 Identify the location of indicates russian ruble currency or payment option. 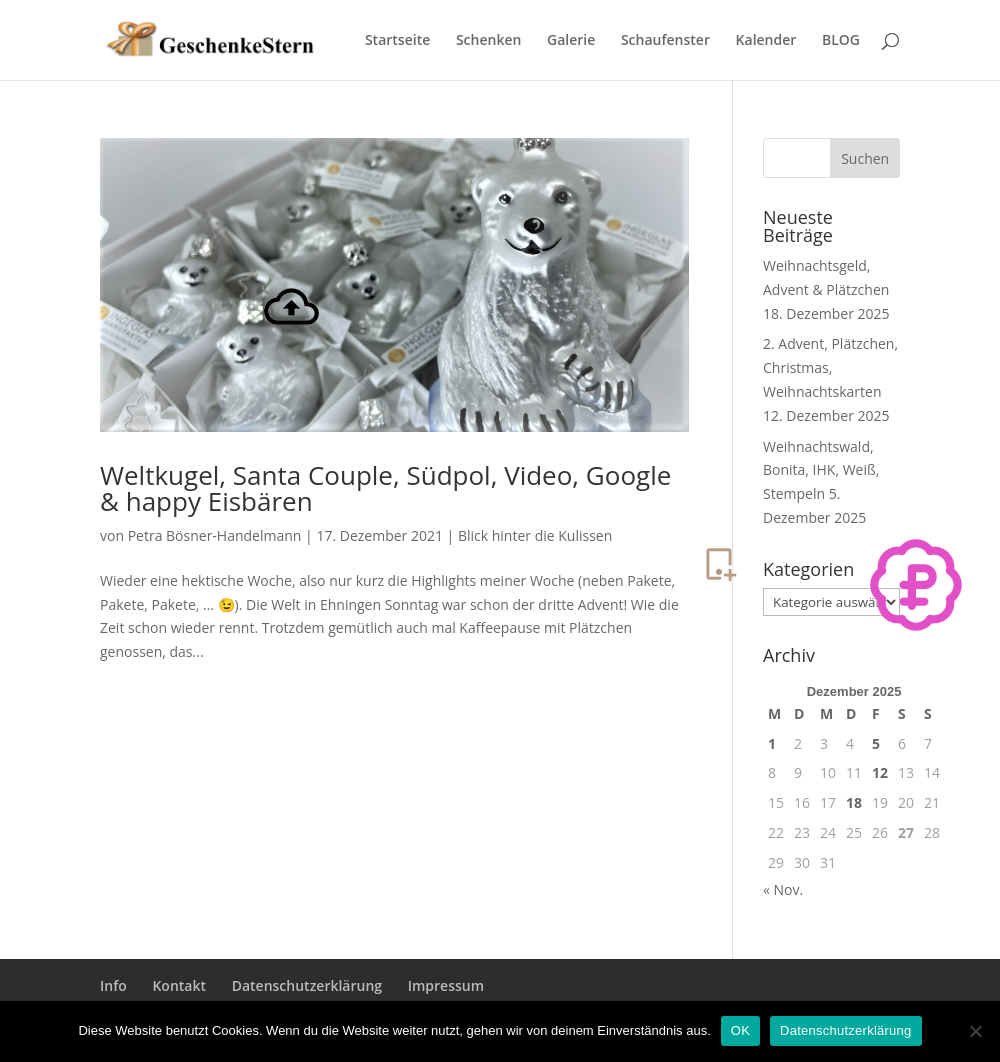
(916, 585).